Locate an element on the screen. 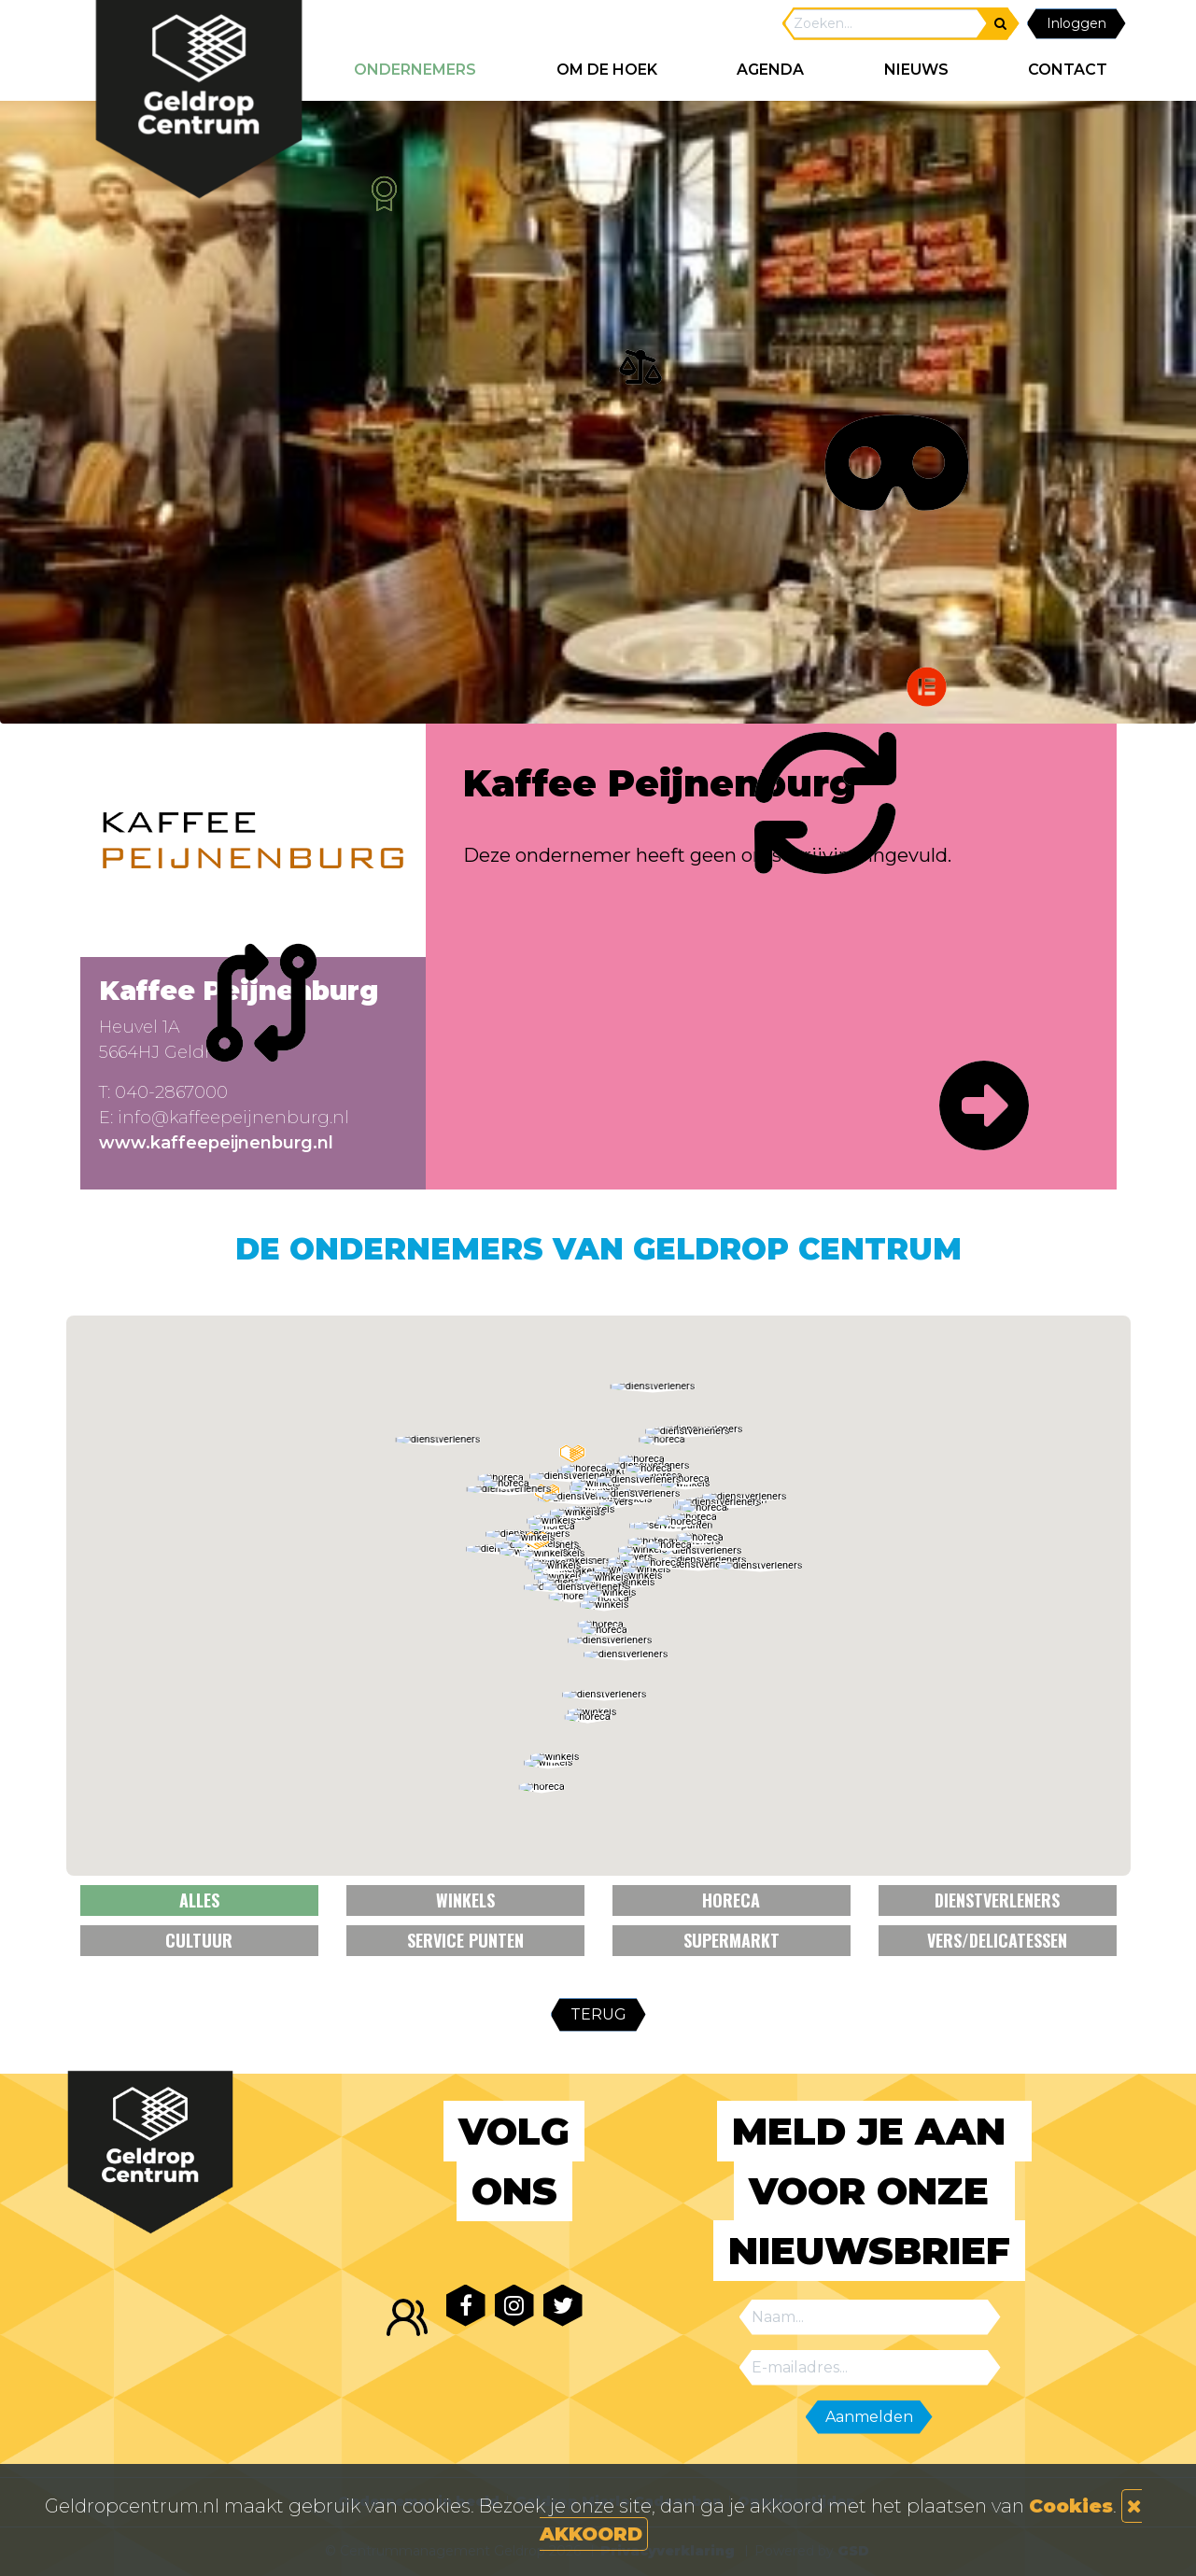 This screenshot has height=2576, width=1196. go to next item or step is located at coordinates (984, 1105).